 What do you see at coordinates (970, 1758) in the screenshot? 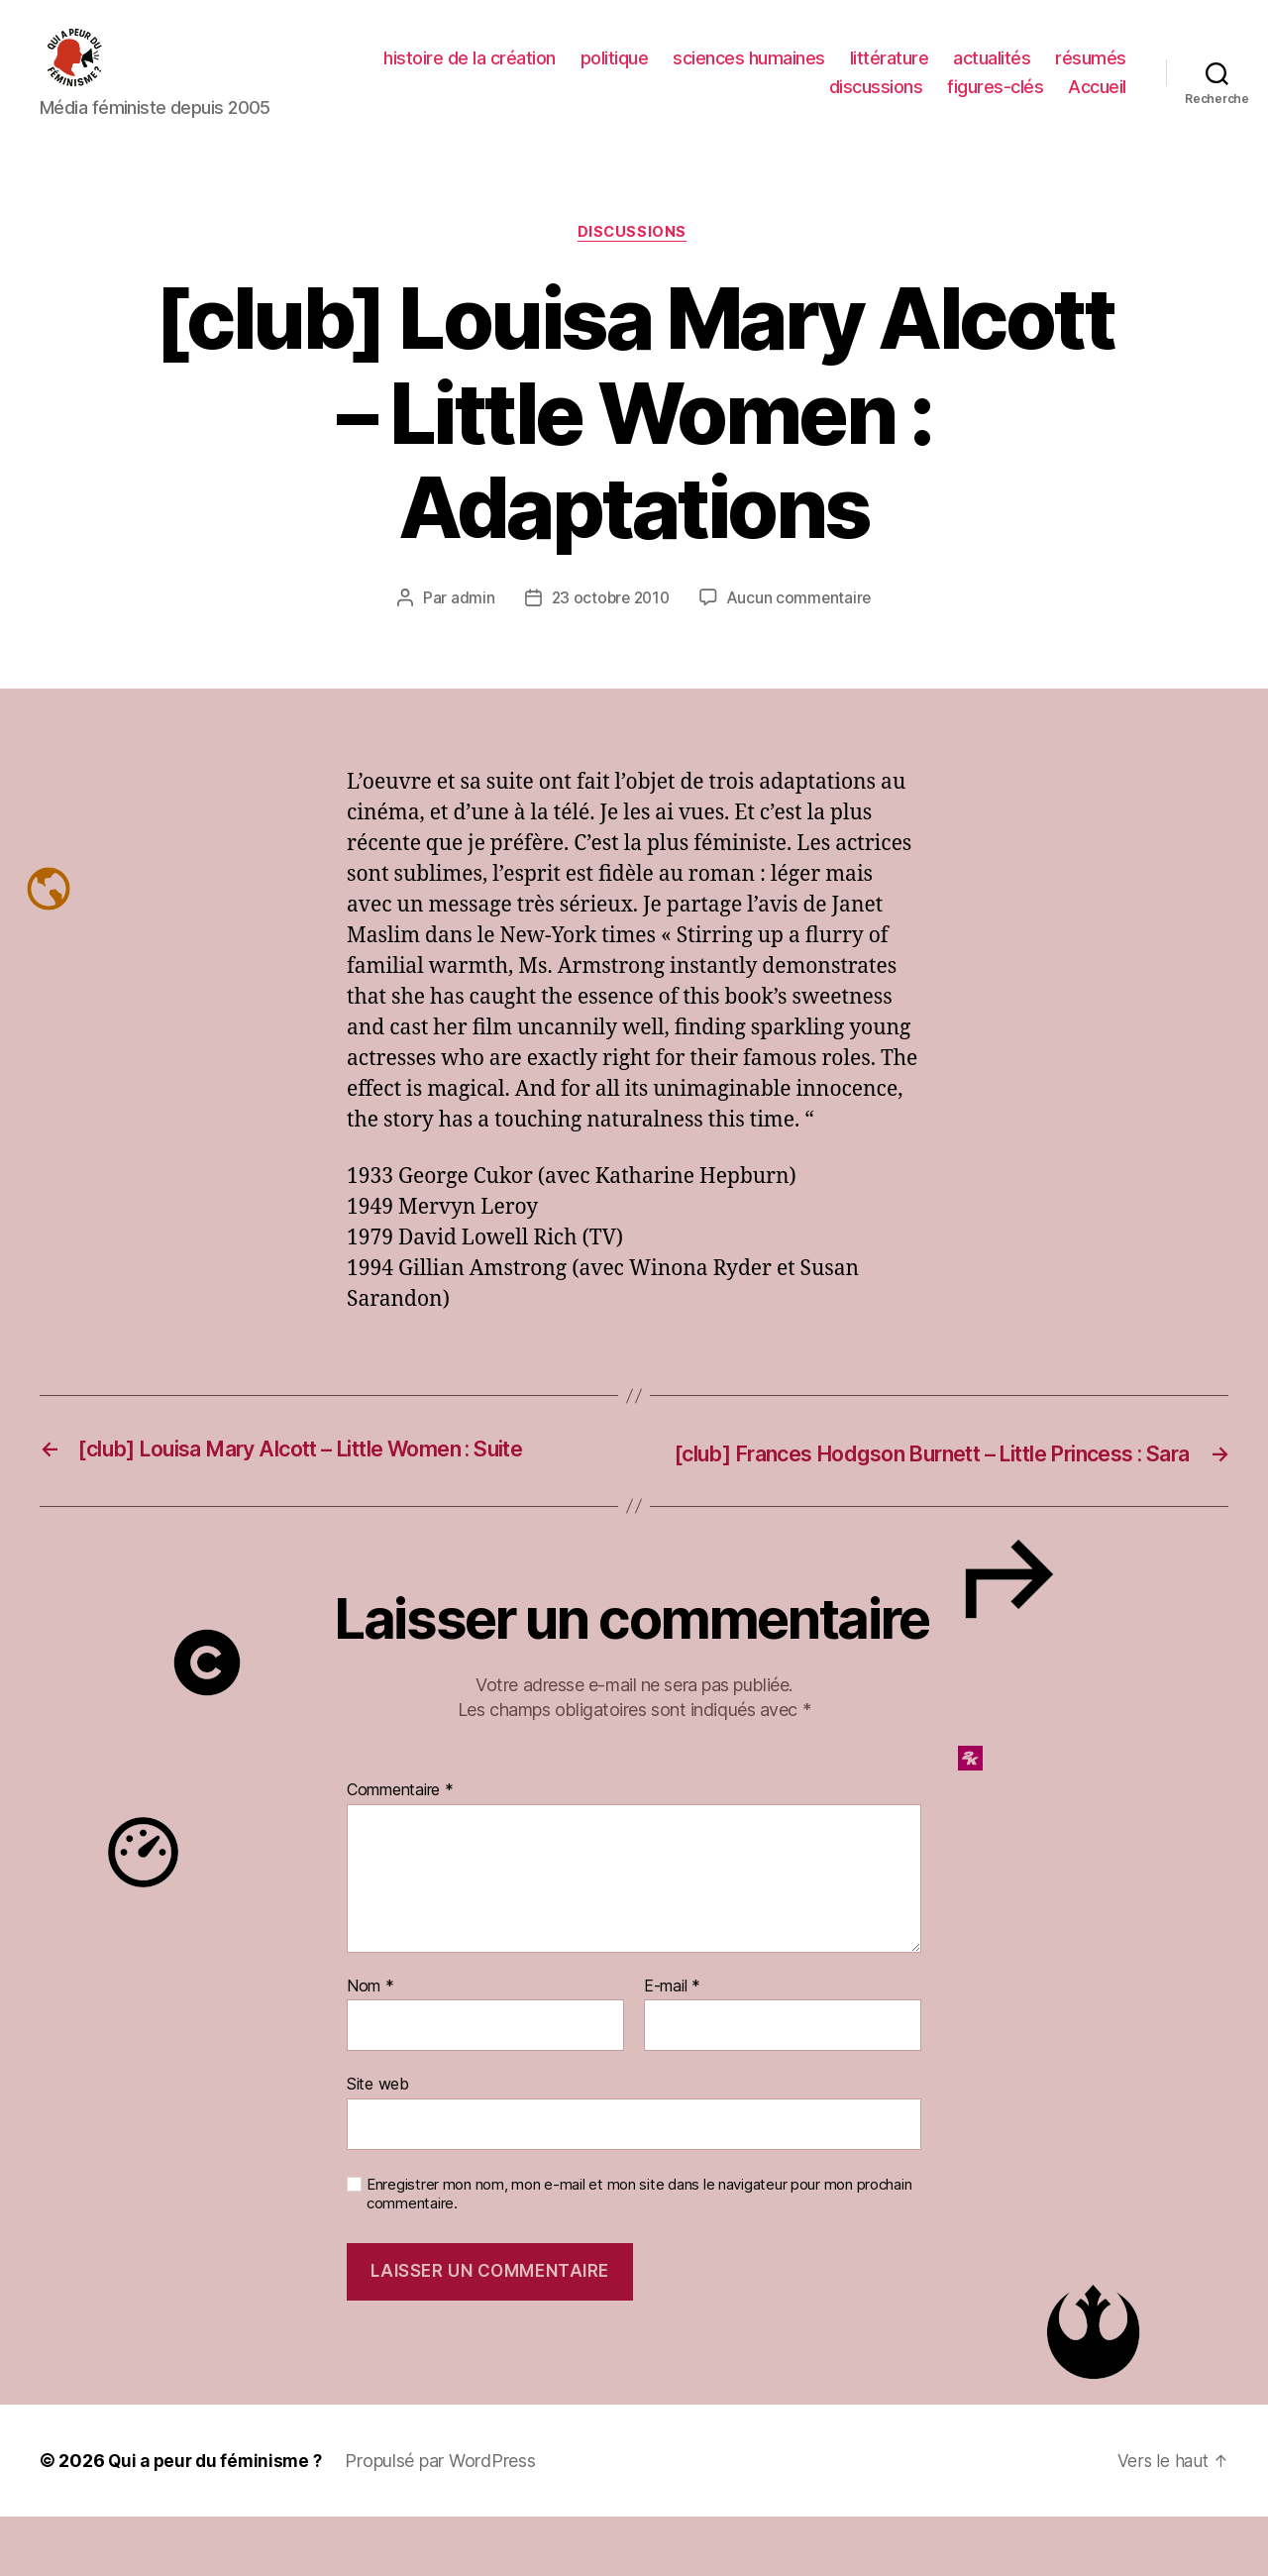
I see `2K Games company logo` at bounding box center [970, 1758].